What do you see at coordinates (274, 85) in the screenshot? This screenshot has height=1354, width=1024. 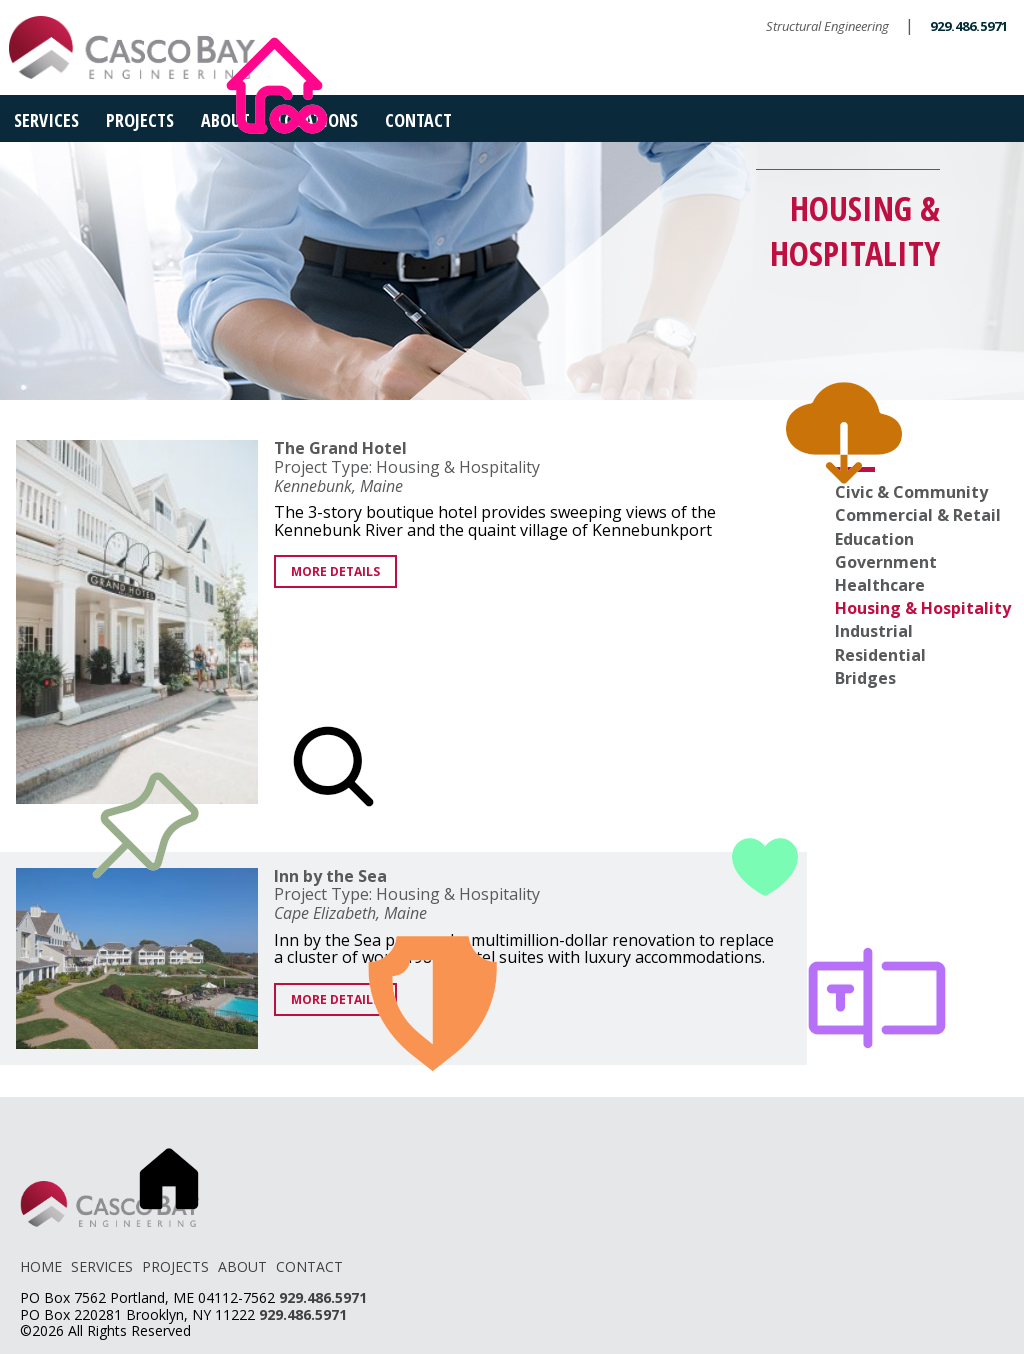 I see `access smart home automation settings` at bounding box center [274, 85].